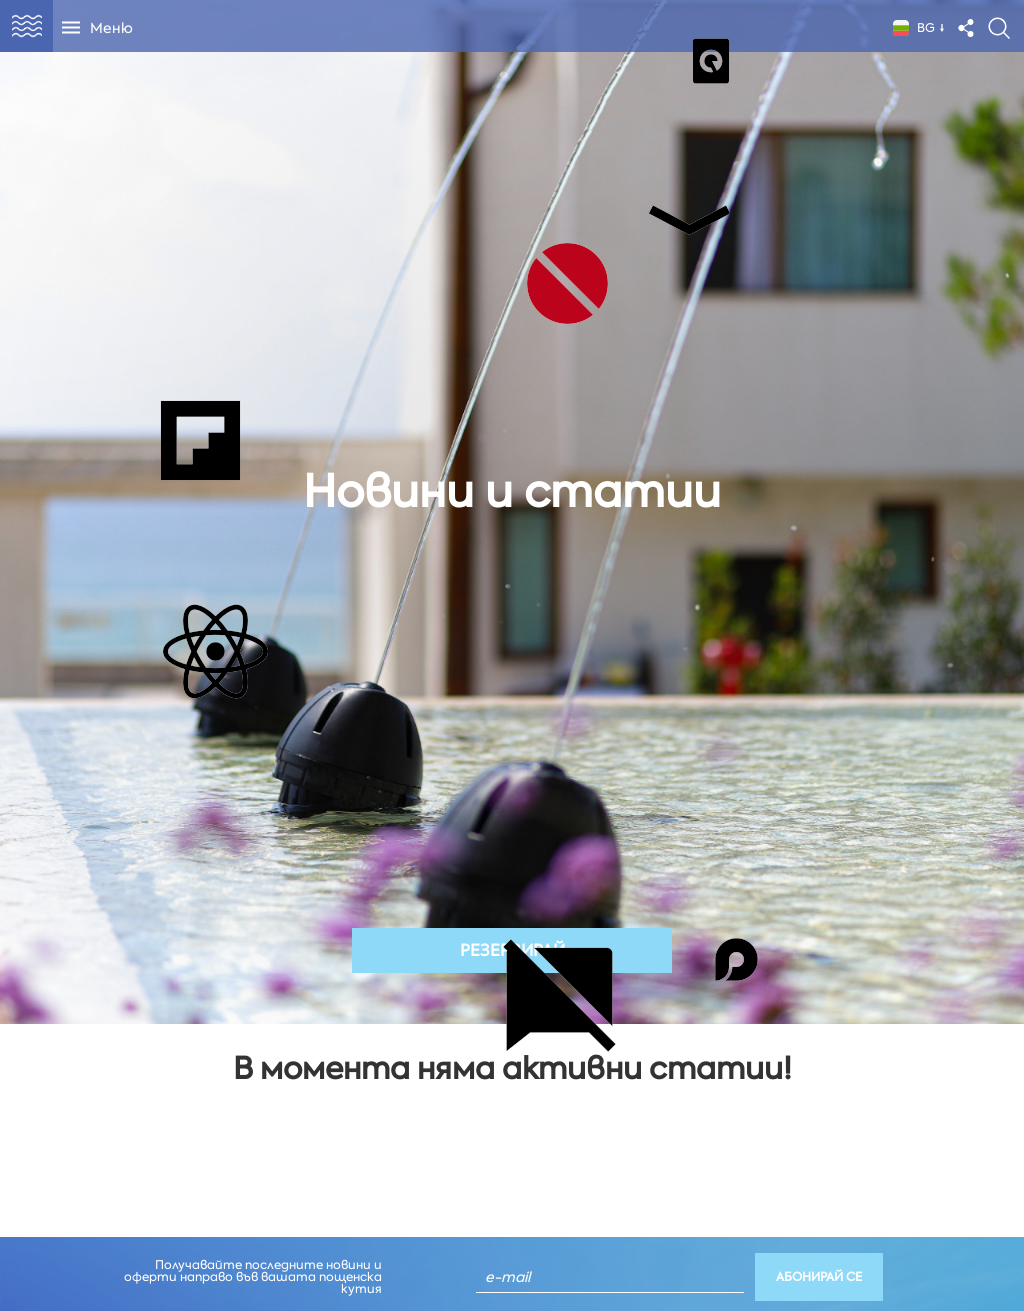 This screenshot has height=1311, width=1024. Describe the element at coordinates (559, 995) in the screenshot. I see `mute or disable chat notifications` at that location.